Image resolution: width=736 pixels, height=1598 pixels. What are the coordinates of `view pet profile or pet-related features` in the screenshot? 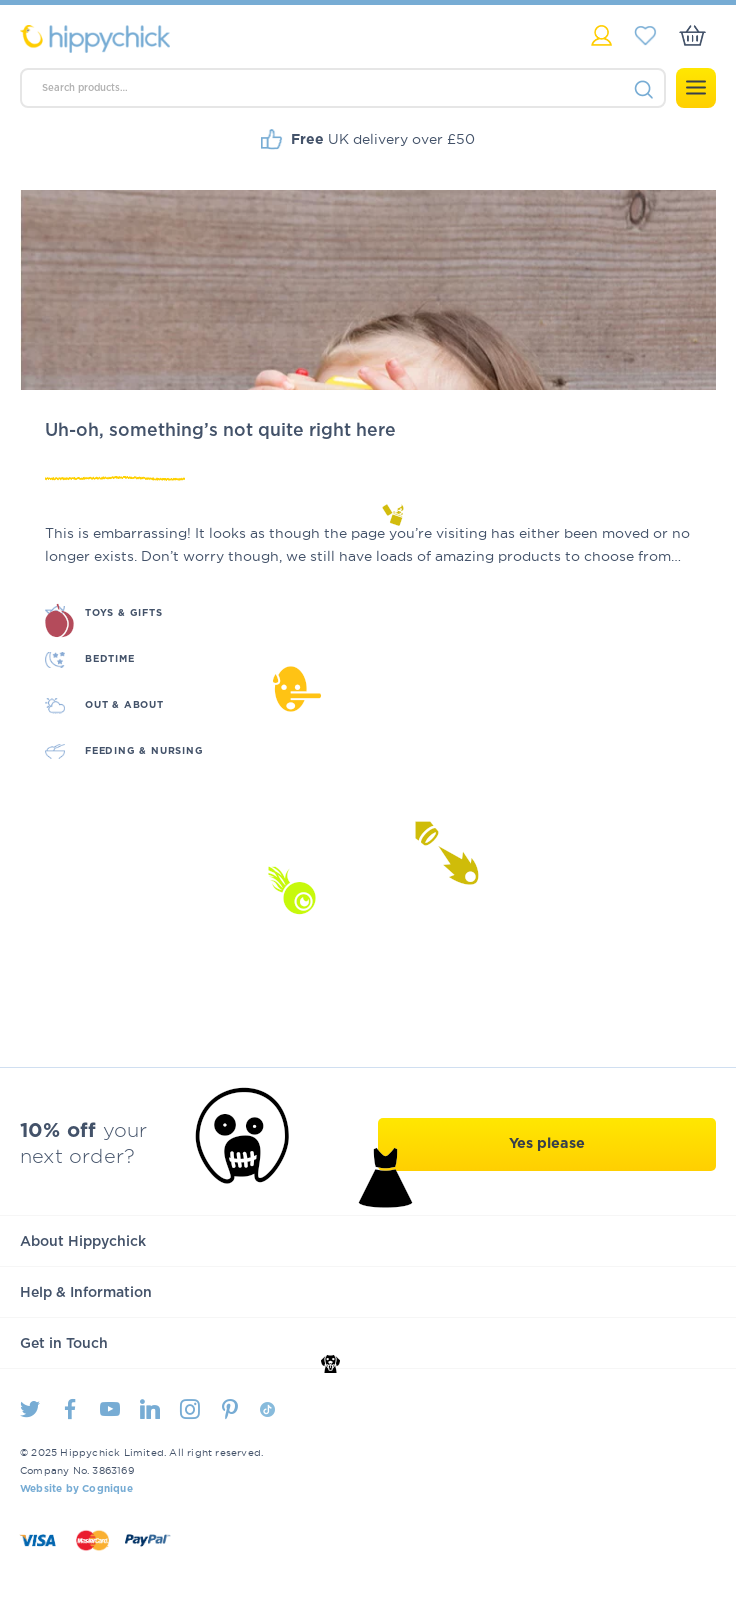 It's located at (330, 1363).